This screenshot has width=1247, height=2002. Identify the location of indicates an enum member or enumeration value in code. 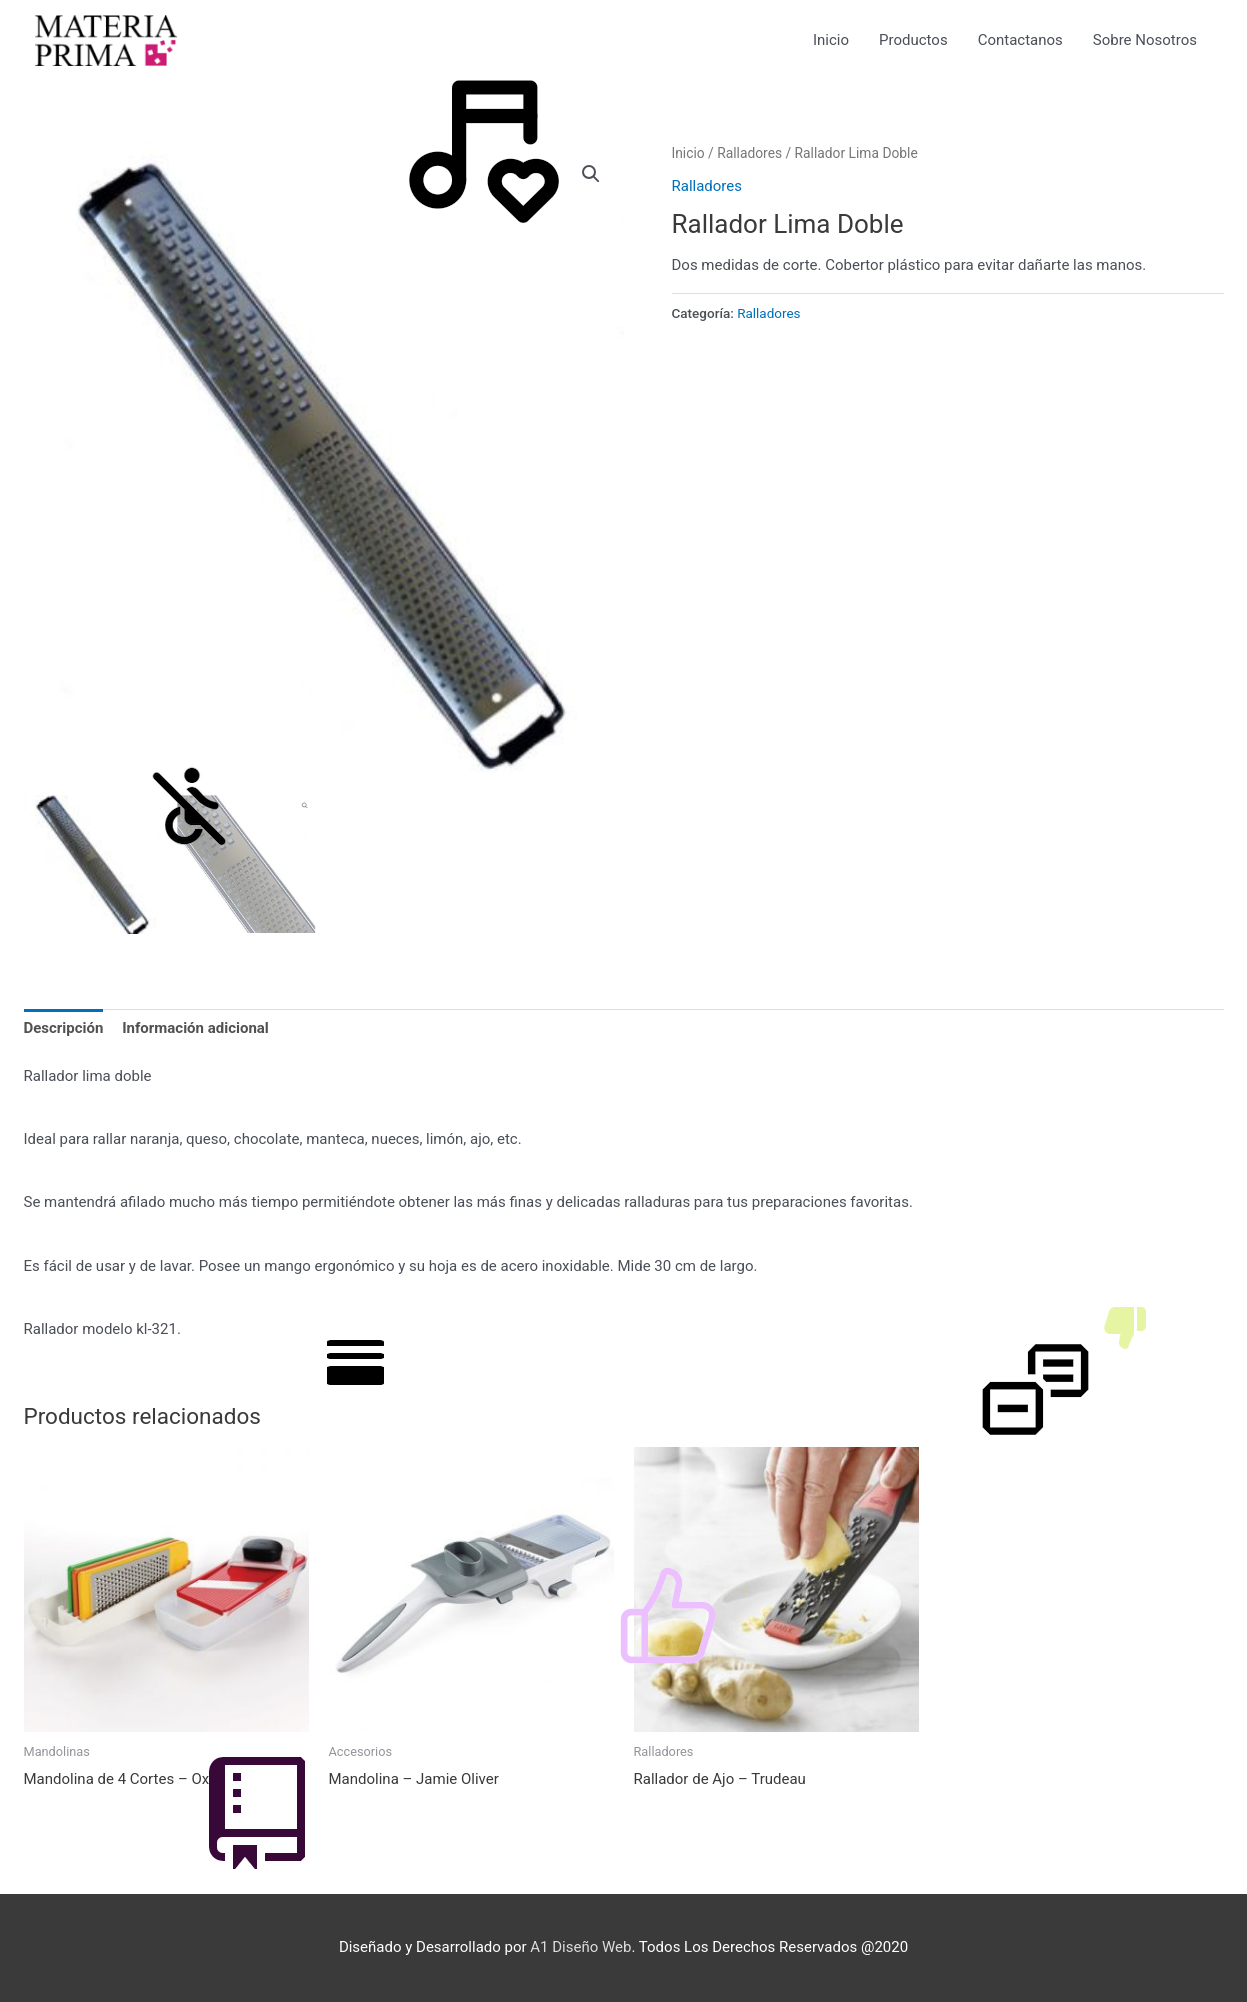
(1035, 1389).